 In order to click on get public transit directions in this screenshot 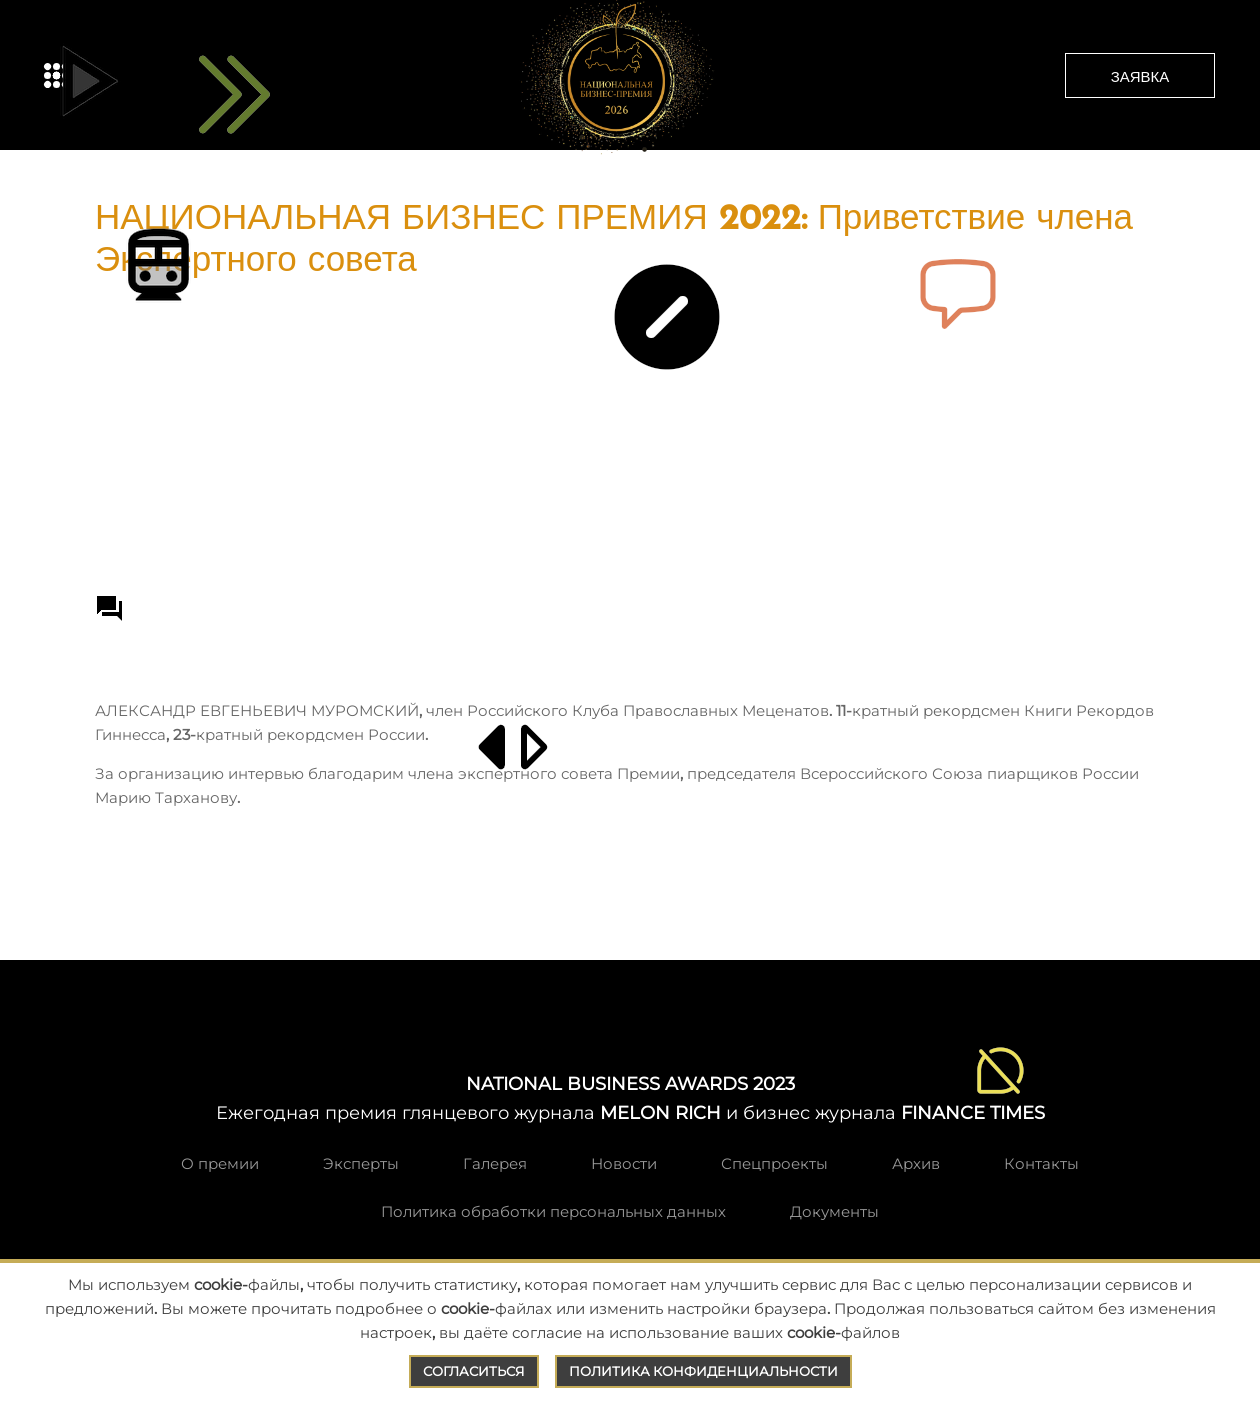, I will do `click(158, 266)`.